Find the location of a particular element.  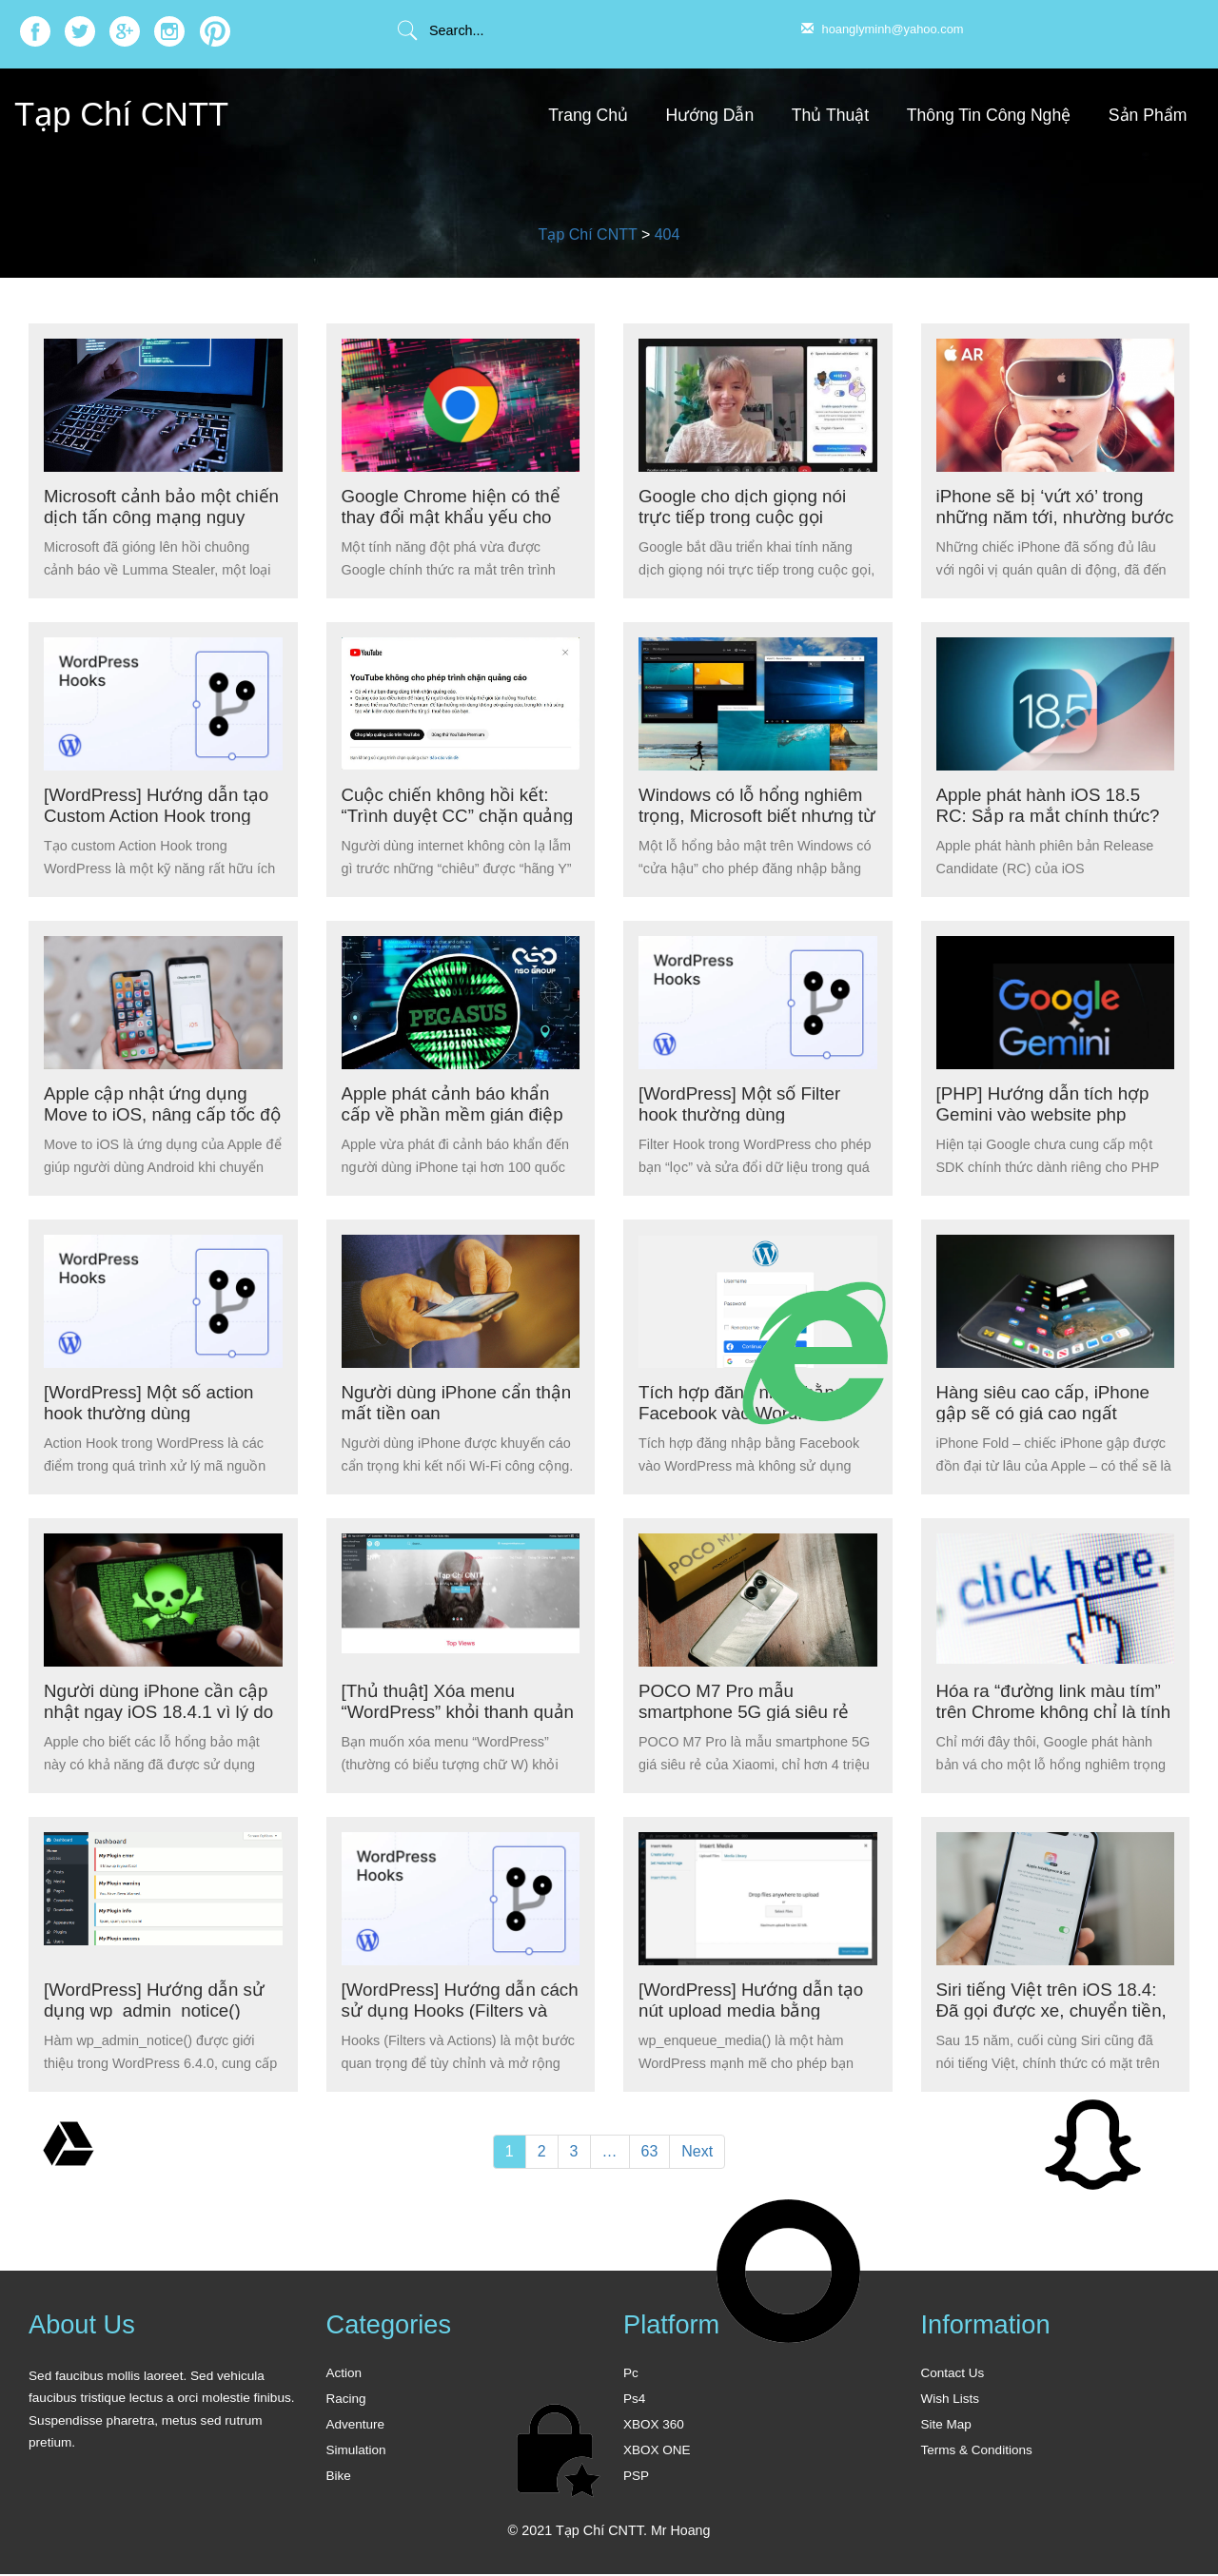

indicates loading or processing in progress is located at coordinates (788, 2271).